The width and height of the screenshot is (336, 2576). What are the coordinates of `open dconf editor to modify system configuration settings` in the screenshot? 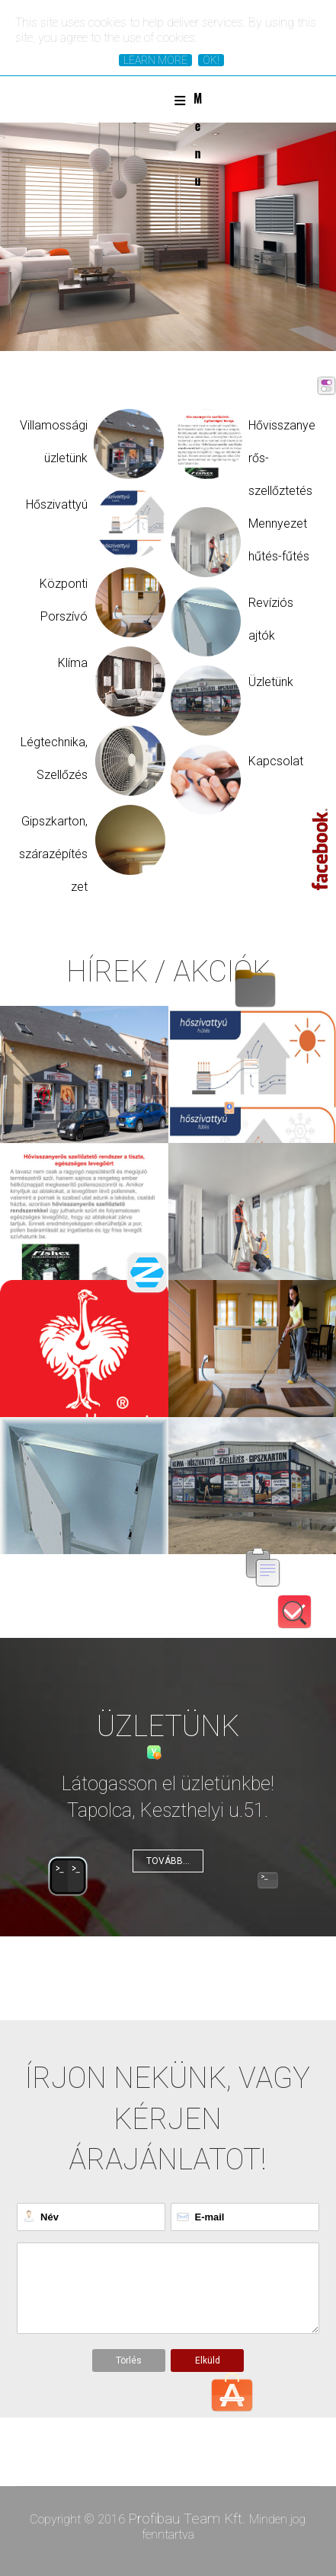 It's located at (294, 1611).